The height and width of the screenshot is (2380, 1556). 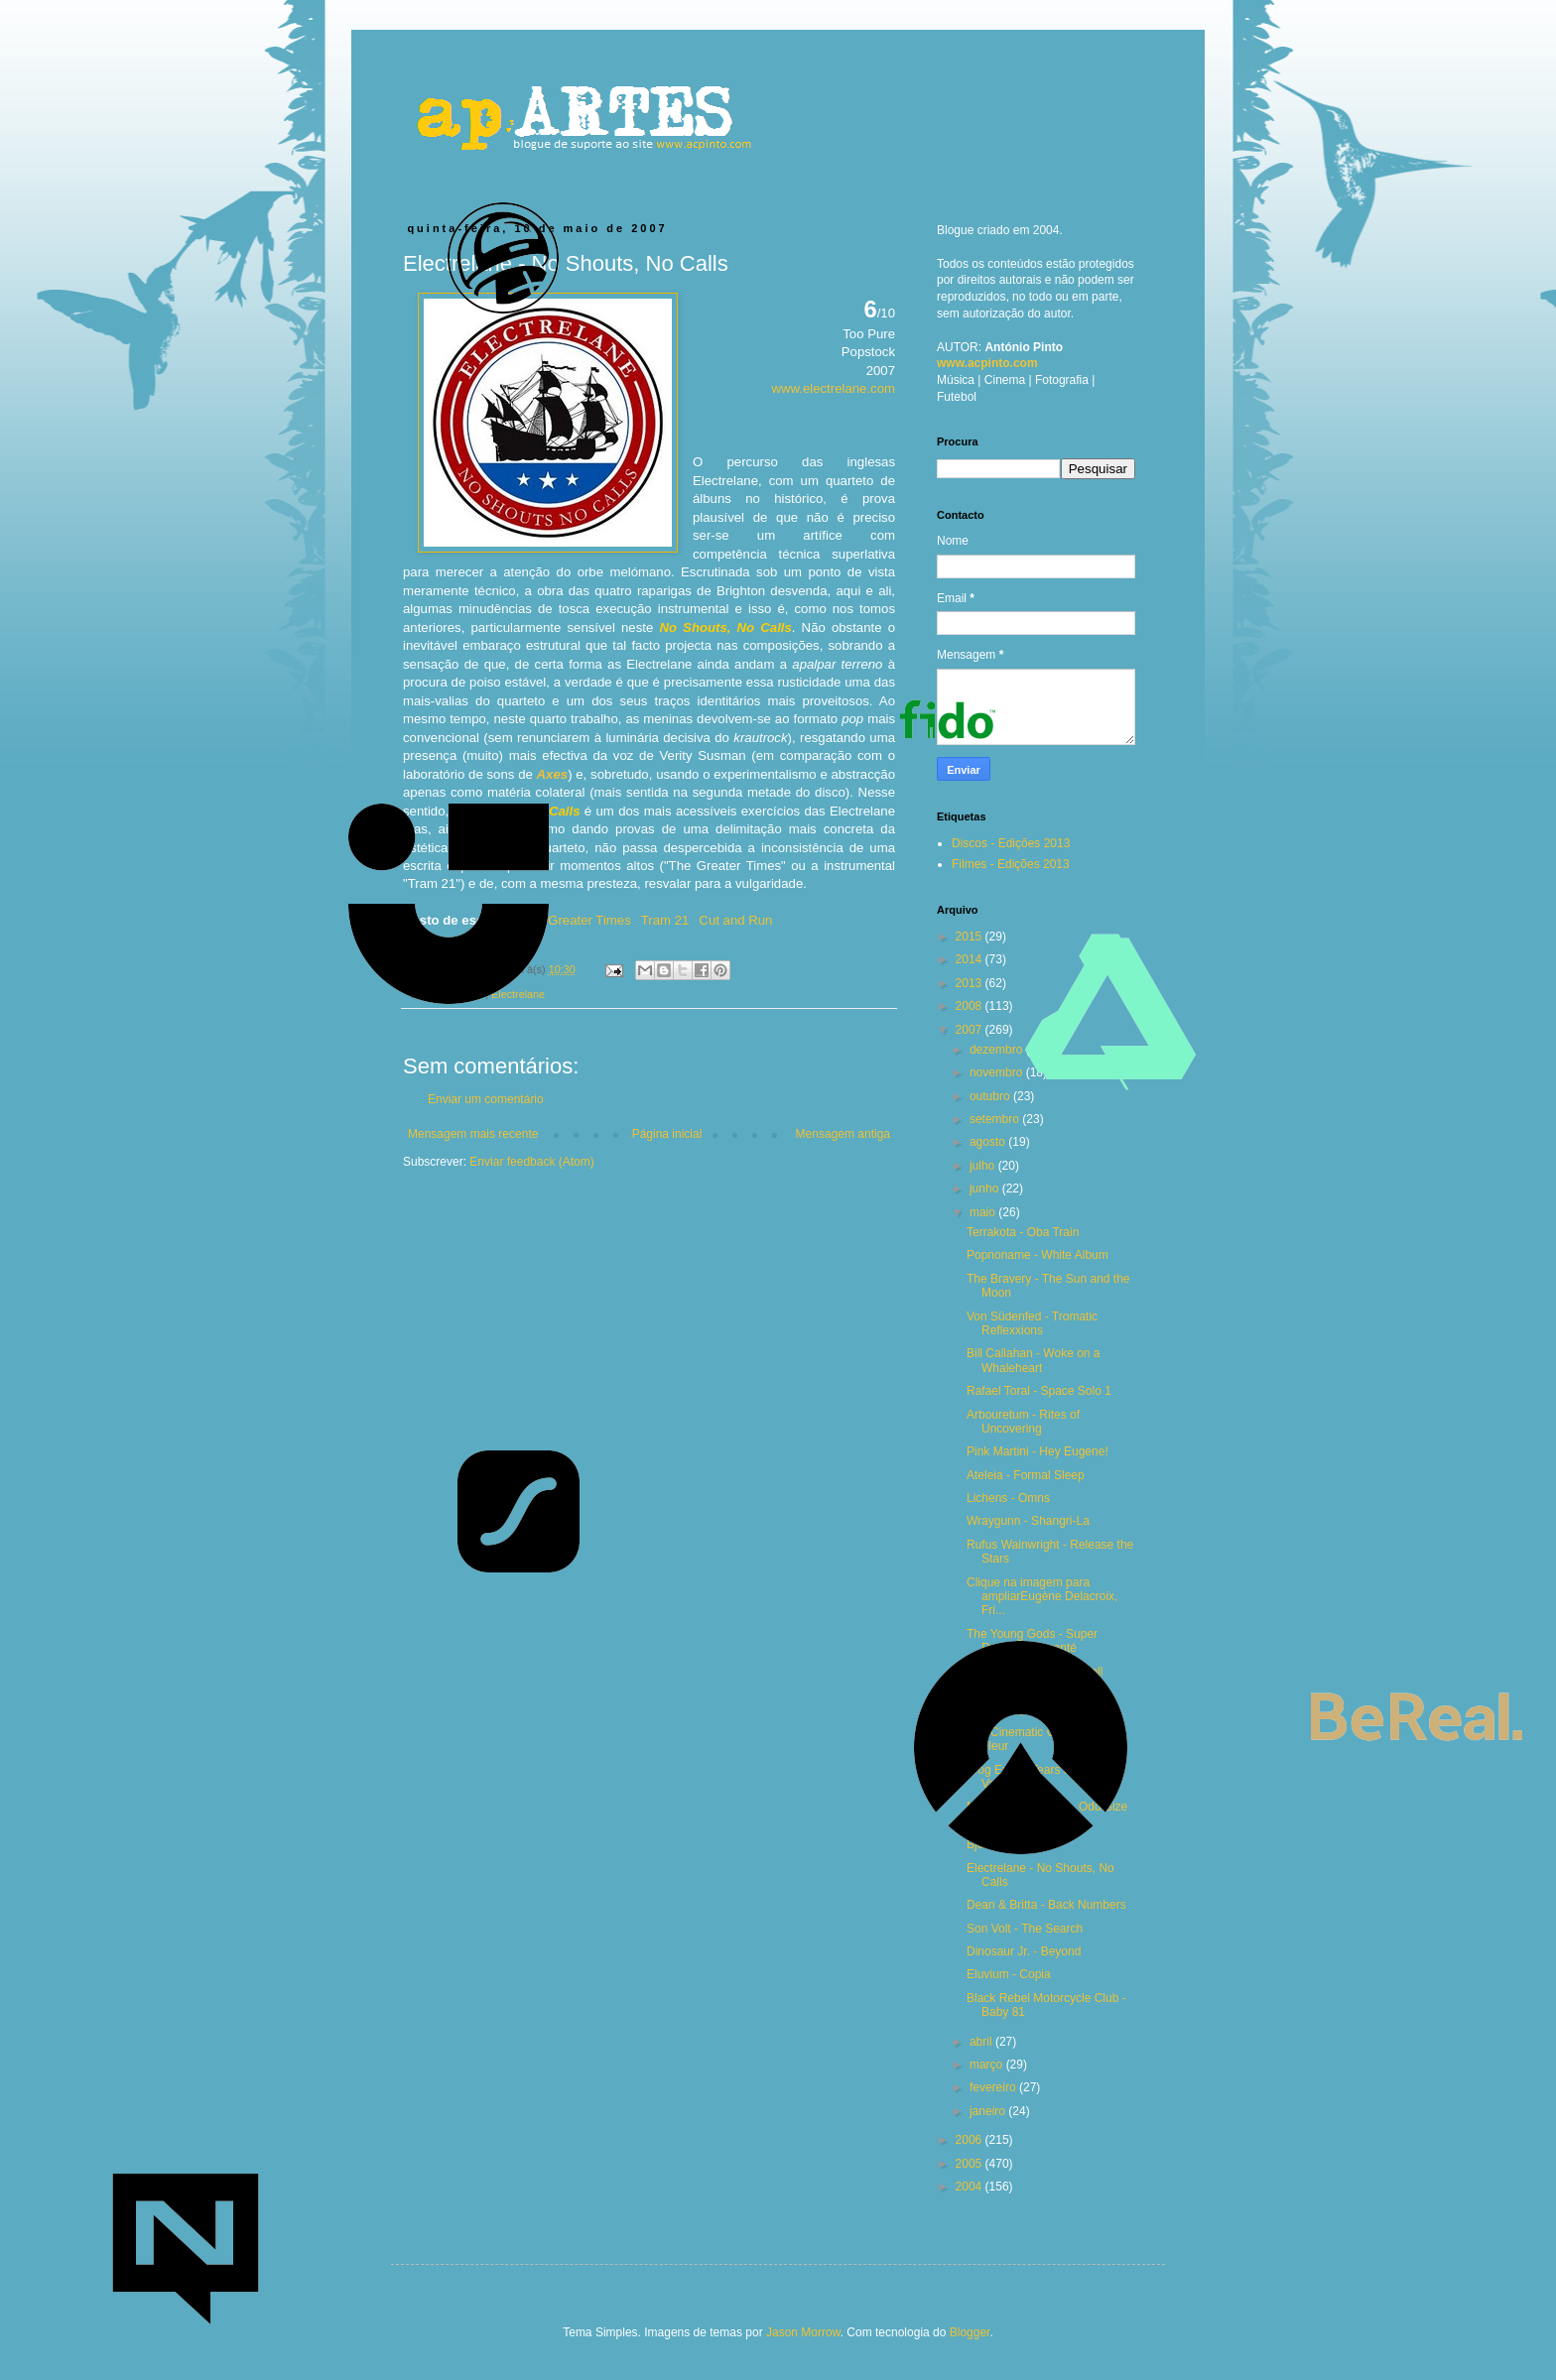 What do you see at coordinates (186, 2249) in the screenshot?
I see `NATS.io messaging system logo` at bounding box center [186, 2249].